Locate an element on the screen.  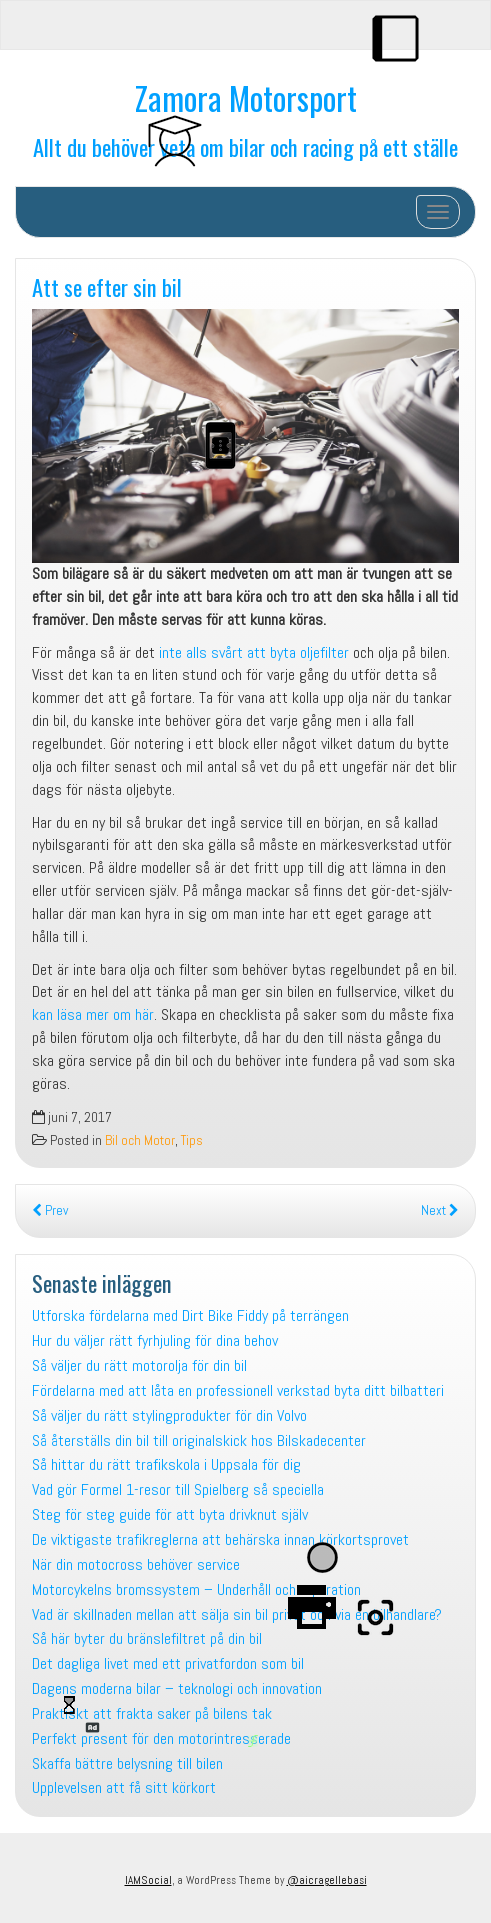
insert a mathematical function or formula is located at coordinates (253, 1741).